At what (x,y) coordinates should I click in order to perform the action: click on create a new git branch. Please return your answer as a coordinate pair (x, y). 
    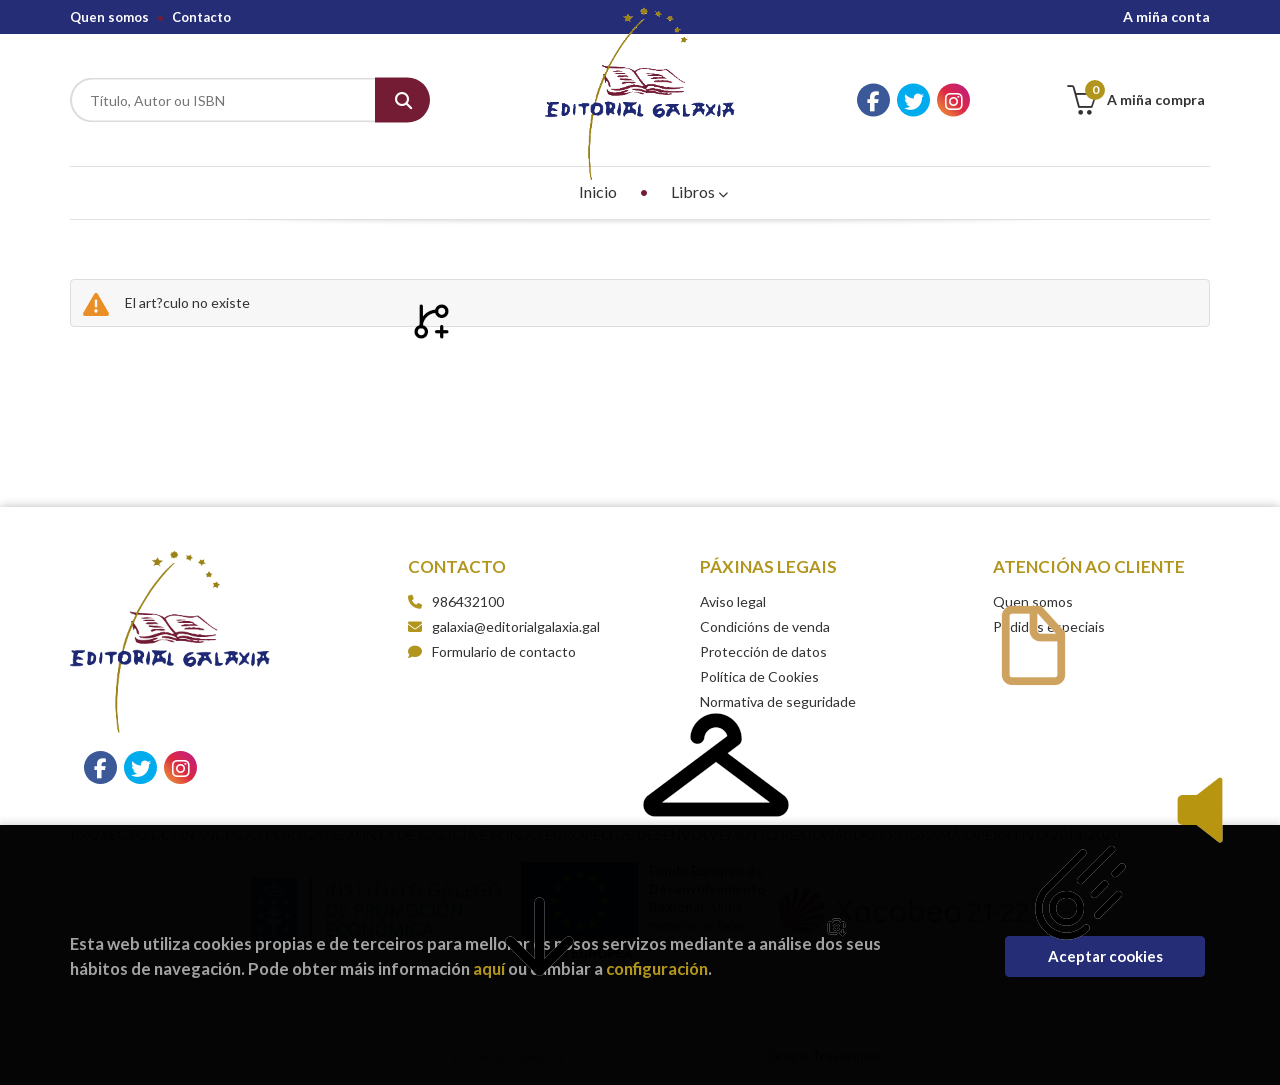
    Looking at the image, I should click on (431, 321).